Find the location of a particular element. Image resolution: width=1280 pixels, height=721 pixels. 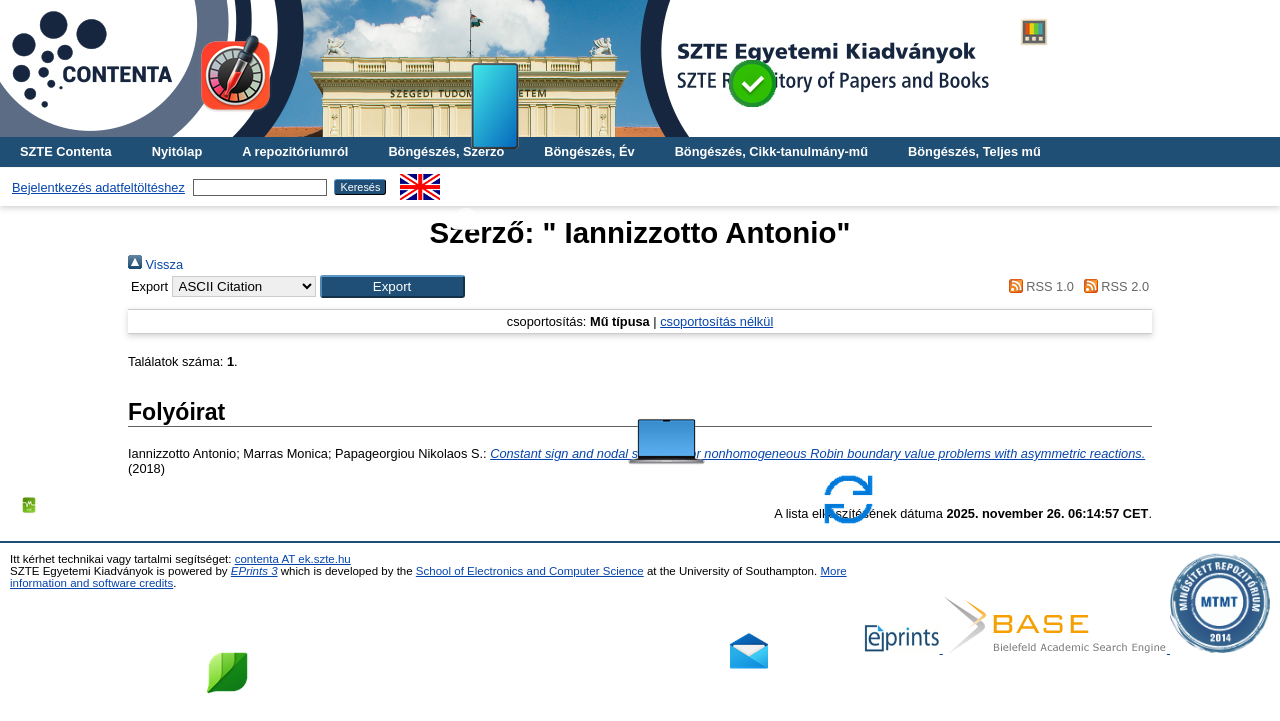

indicates onedrive storage quota status is located at coordinates (466, 219).